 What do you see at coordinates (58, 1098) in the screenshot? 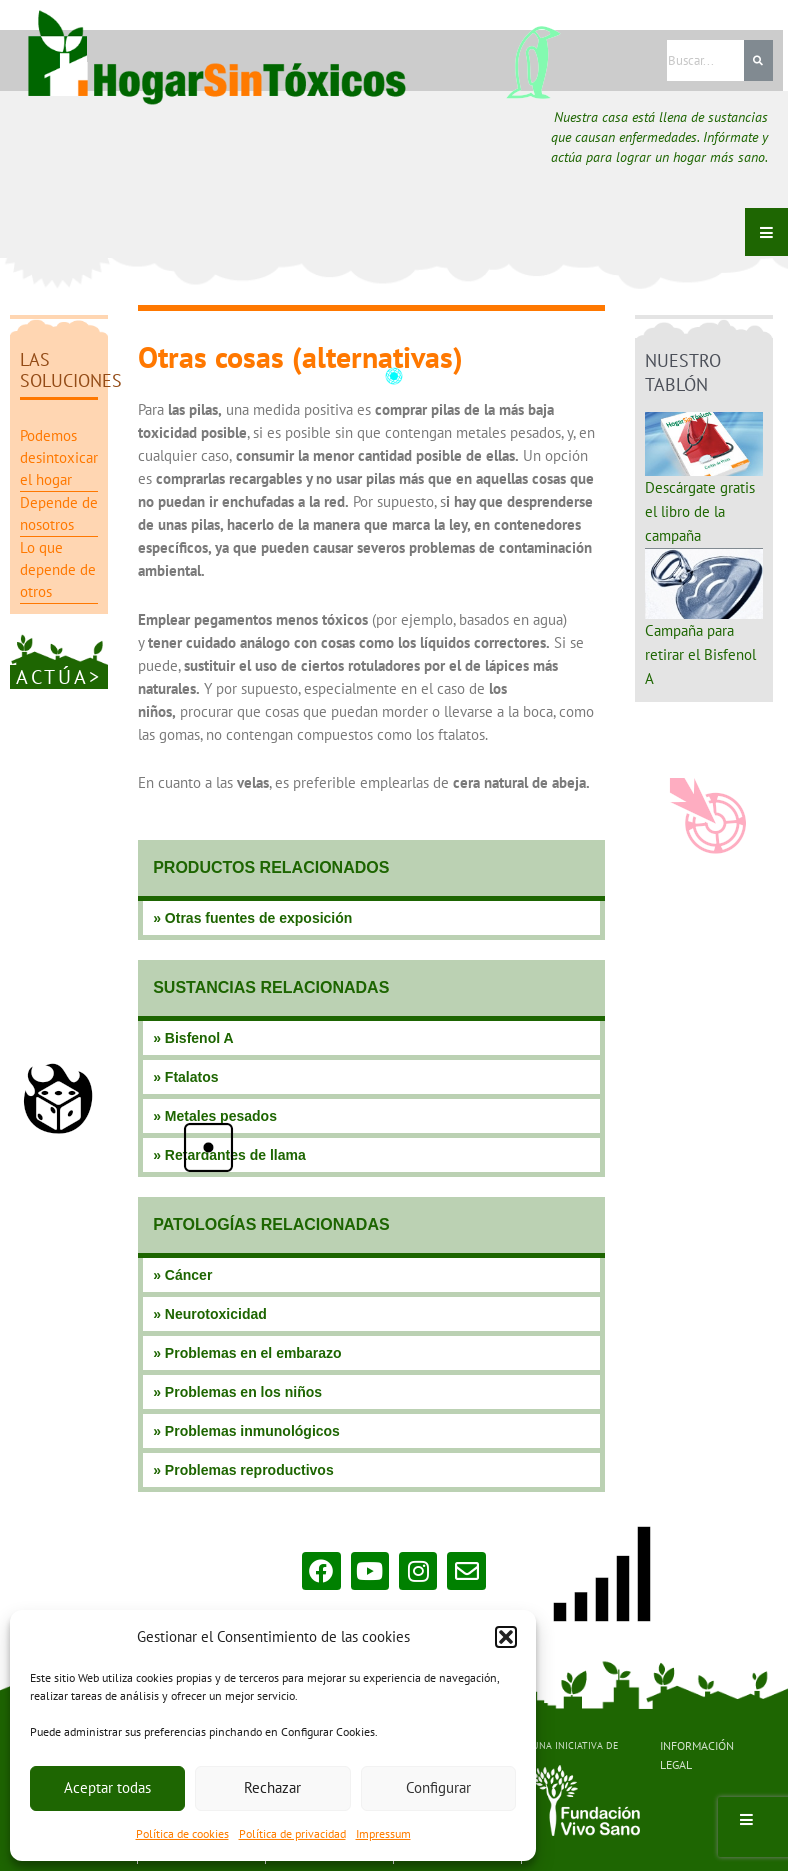
I see `activate a risky or high-stakes game mode` at bounding box center [58, 1098].